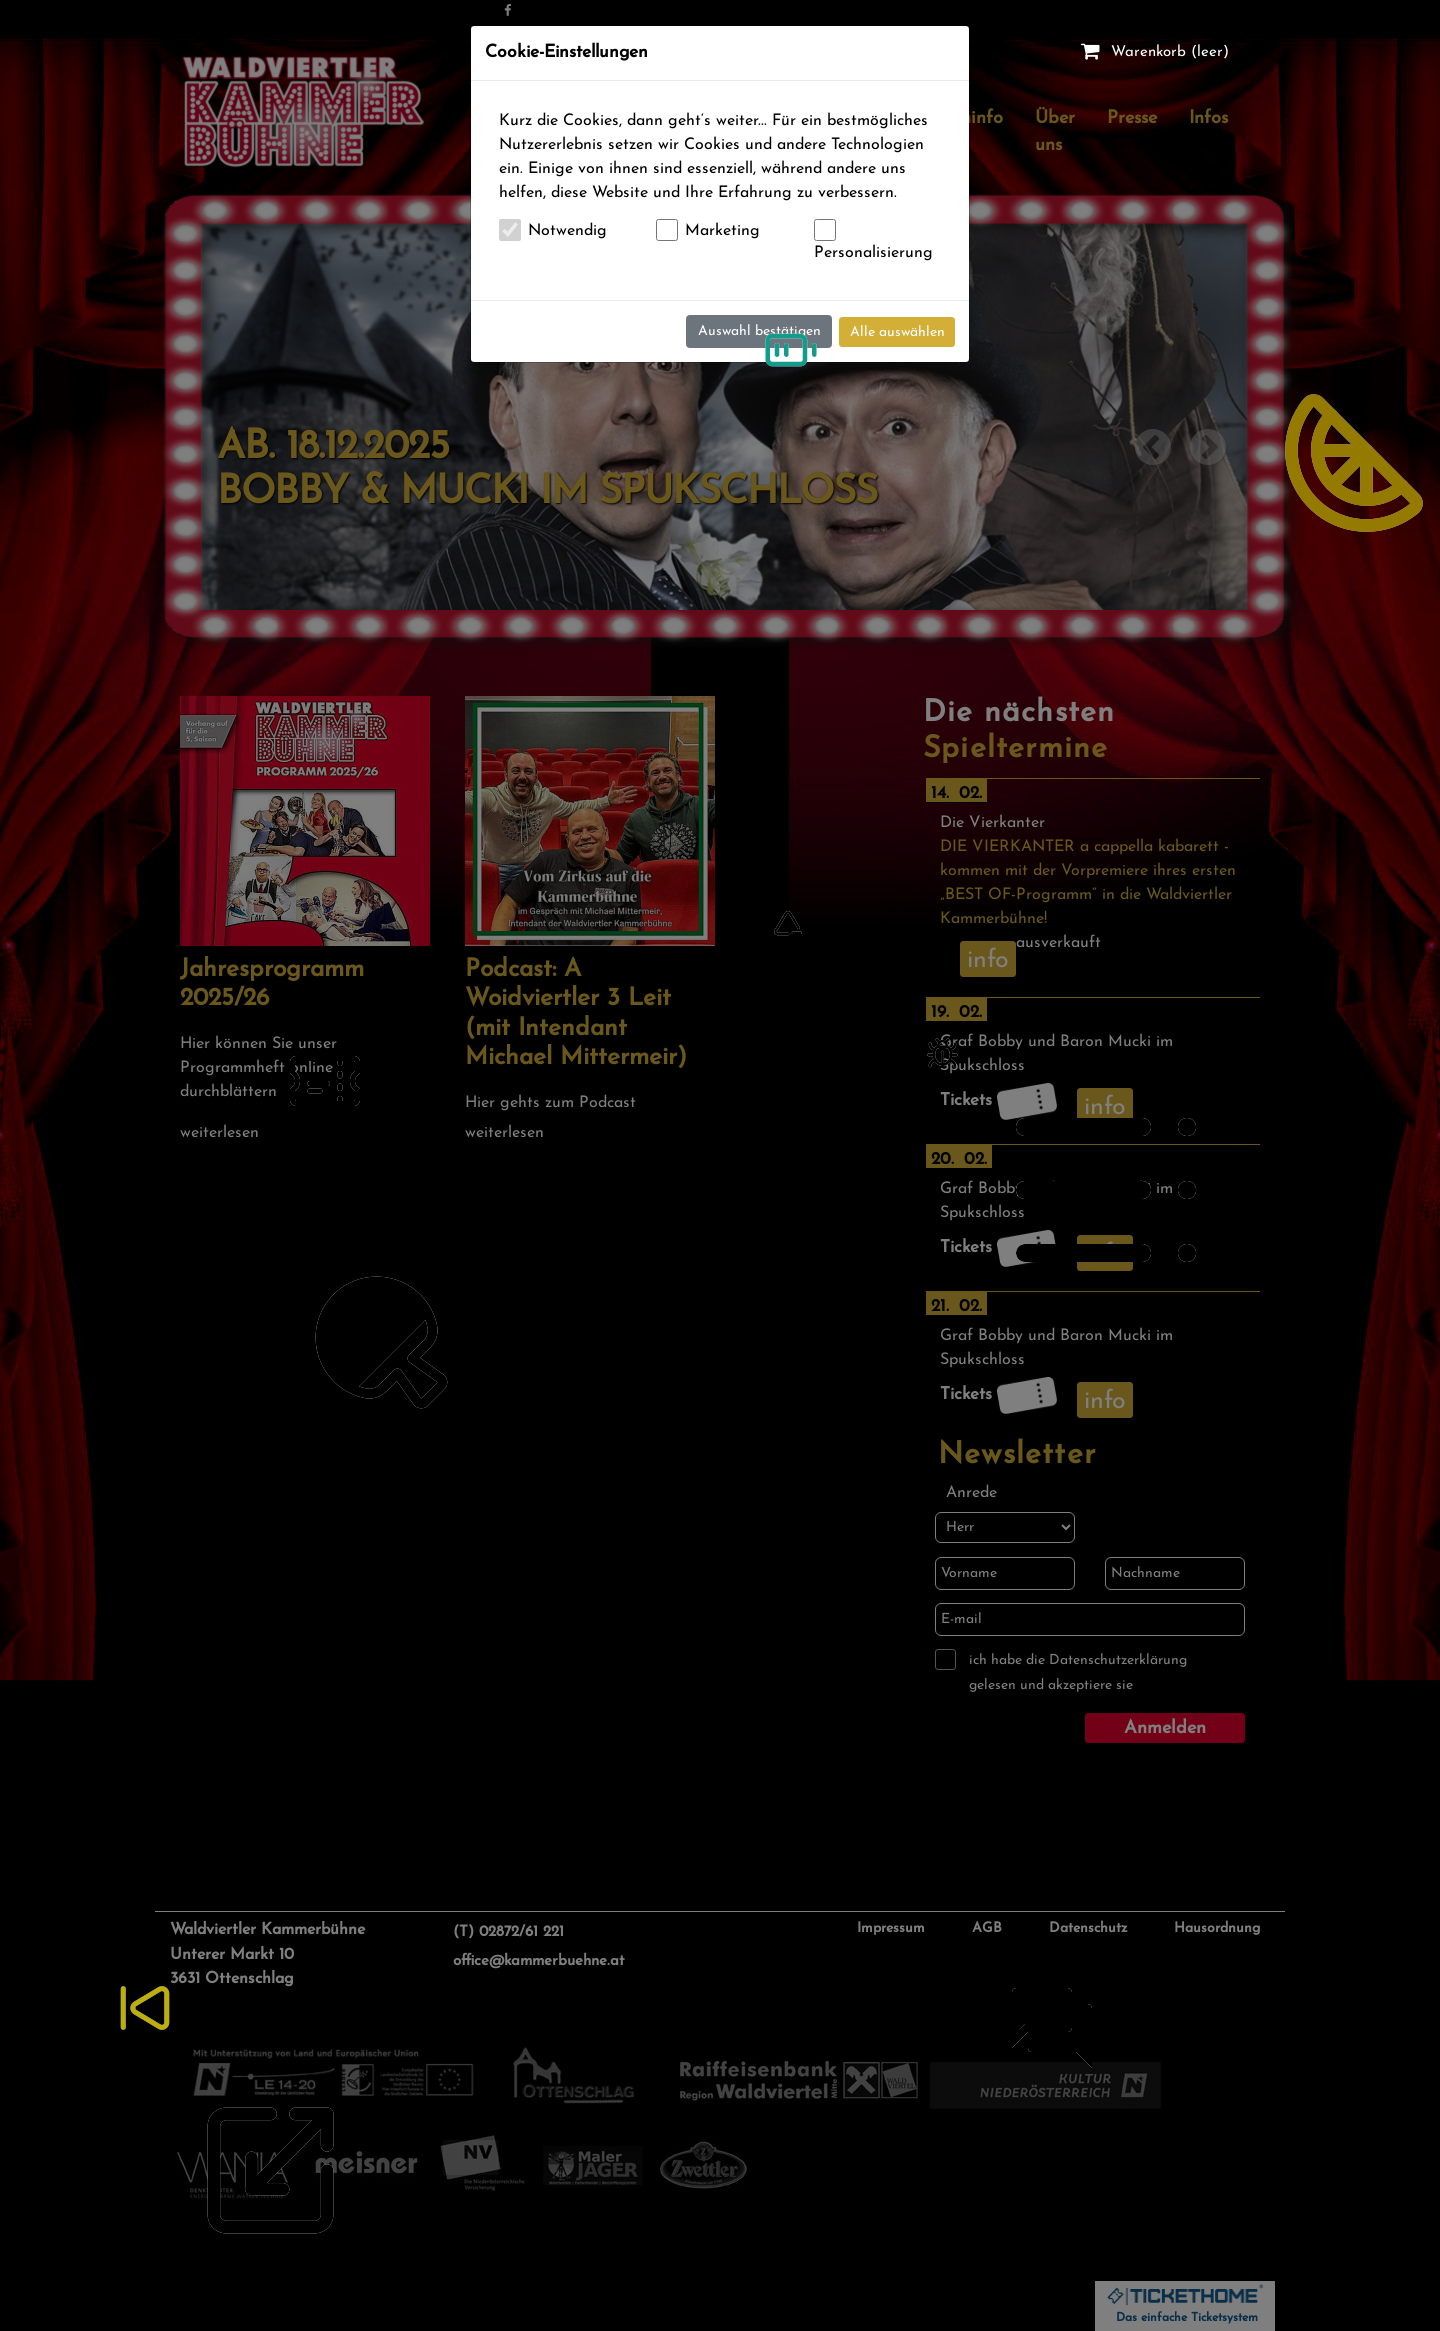 The image size is (1440, 2331). I want to click on skip to previous track, so click(145, 2008).